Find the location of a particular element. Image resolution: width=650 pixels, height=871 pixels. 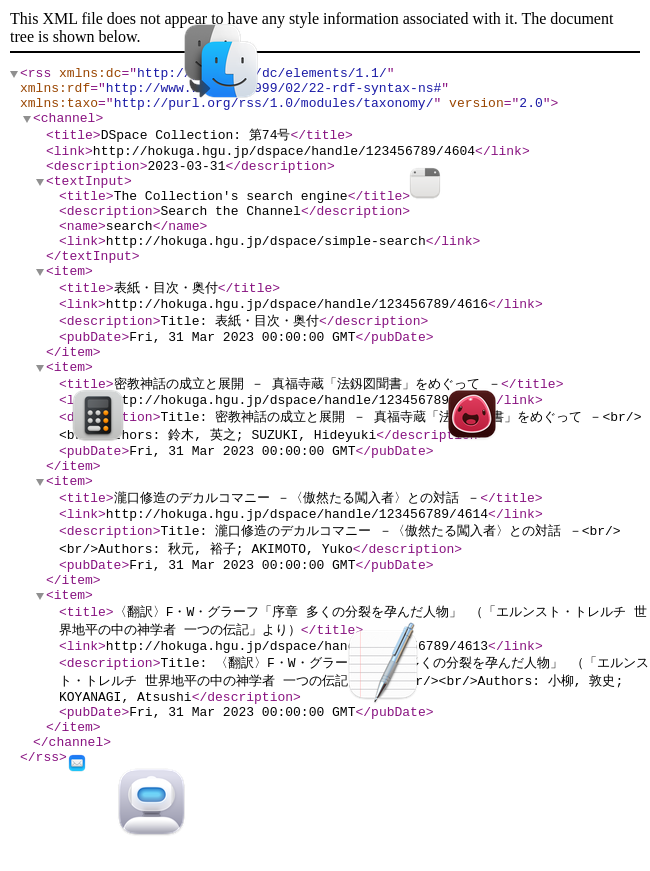

launch migration assistant to transfer data from another mac is located at coordinates (221, 61).